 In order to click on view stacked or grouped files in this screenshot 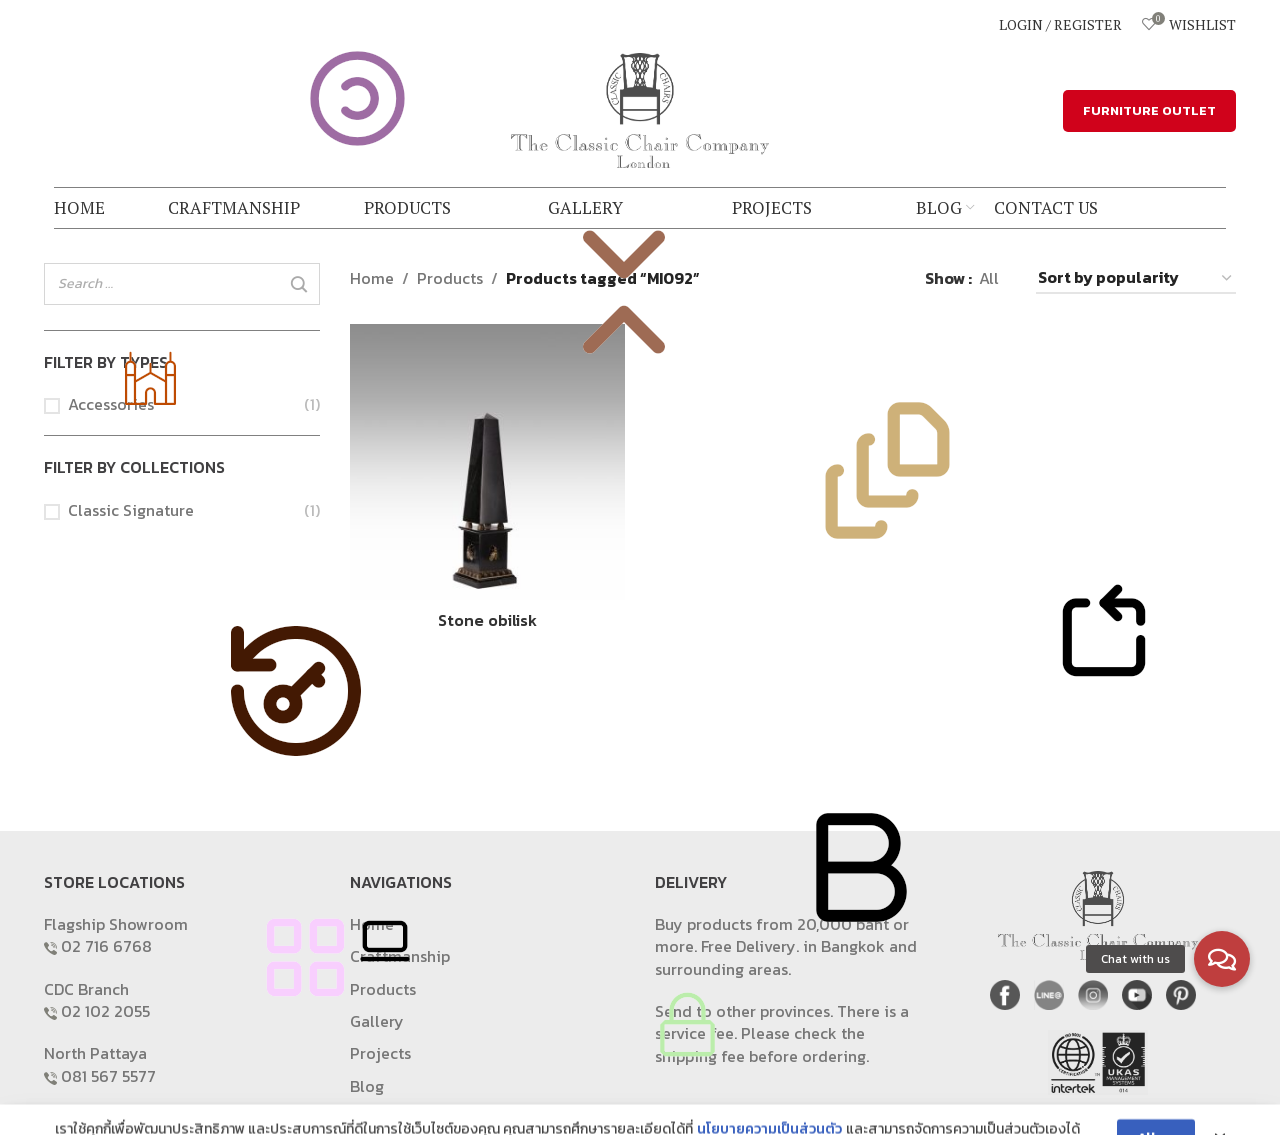, I will do `click(887, 470)`.